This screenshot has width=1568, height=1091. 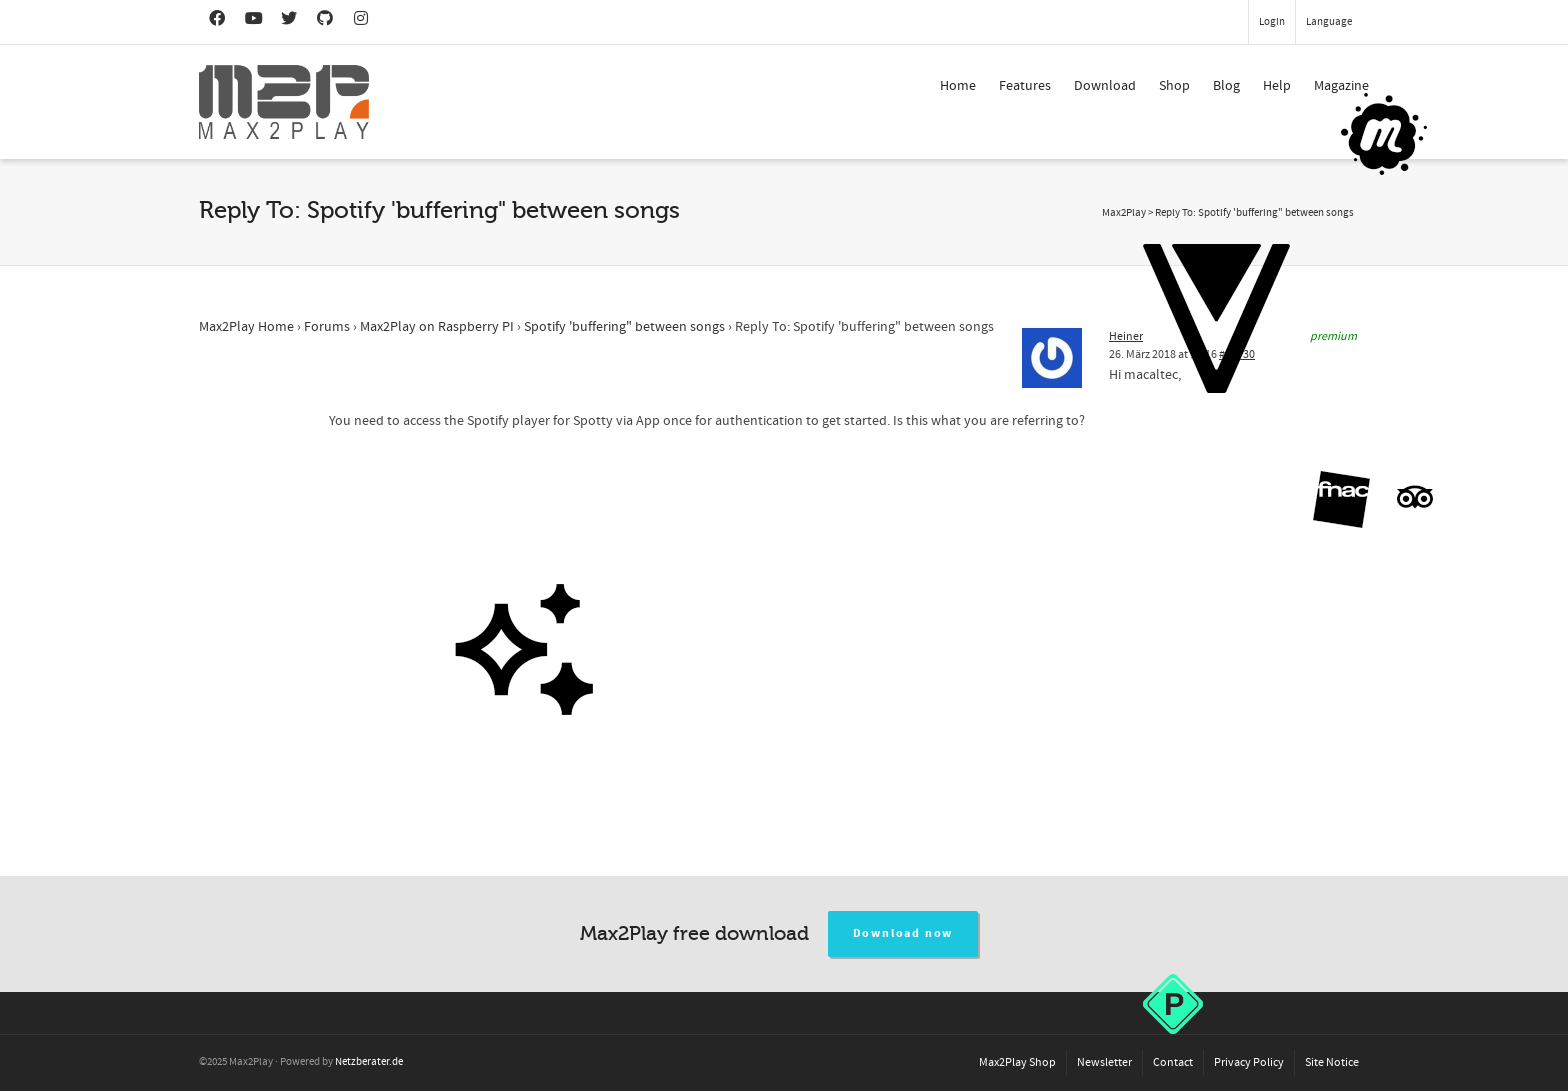 What do you see at coordinates (1384, 134) in the screenshot?
I see `open the Meetup app` at bounding box center [1384, 134].